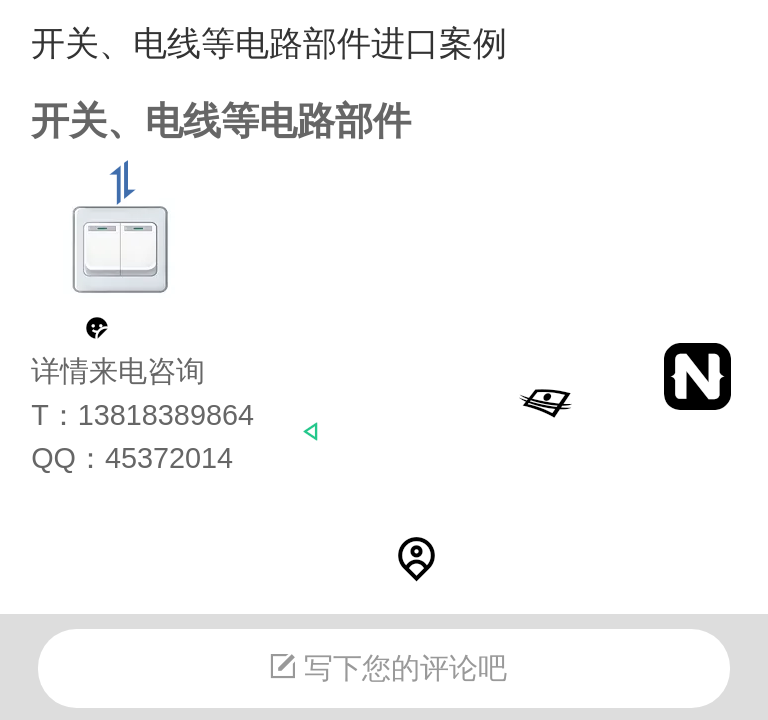  I want to click on play media in reverse, so click(312, 431).